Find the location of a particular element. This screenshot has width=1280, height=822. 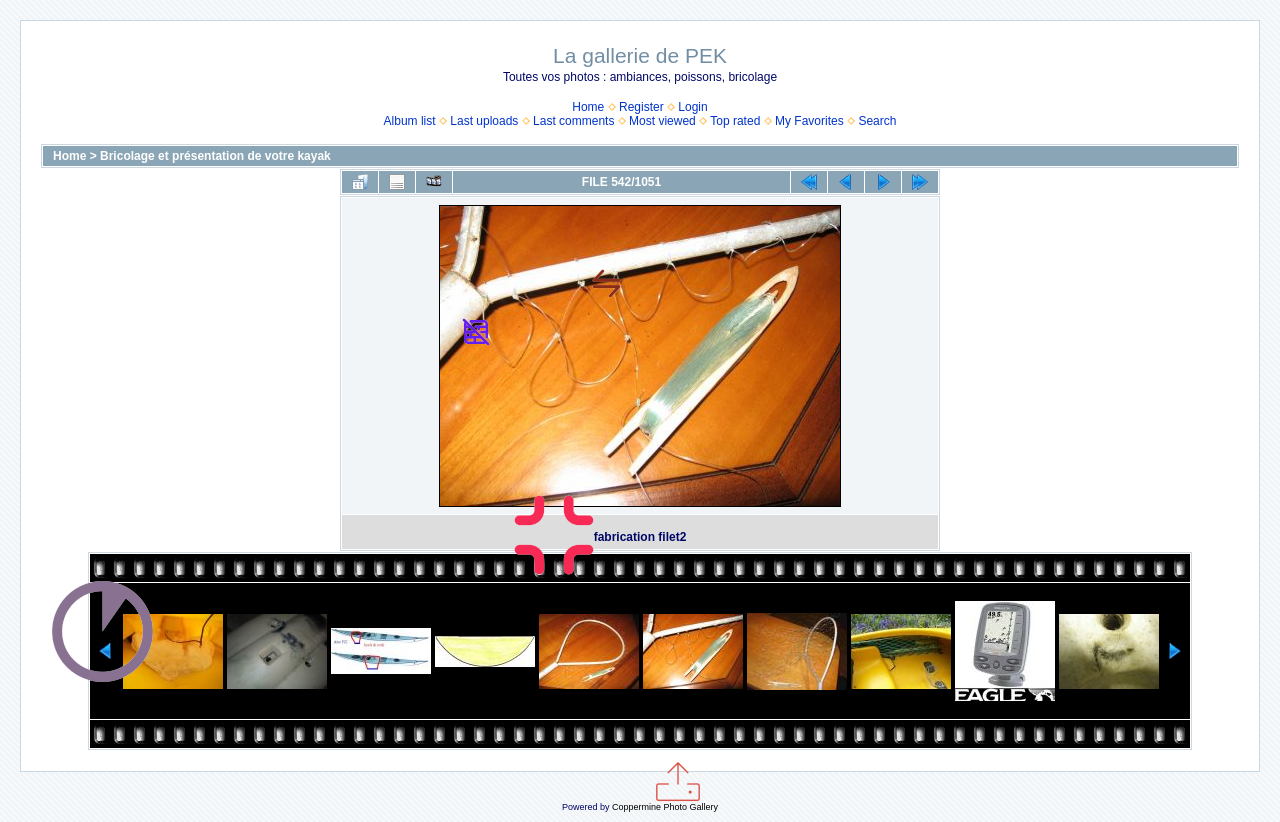

upload a file or document is located at coordinates (678, 784).